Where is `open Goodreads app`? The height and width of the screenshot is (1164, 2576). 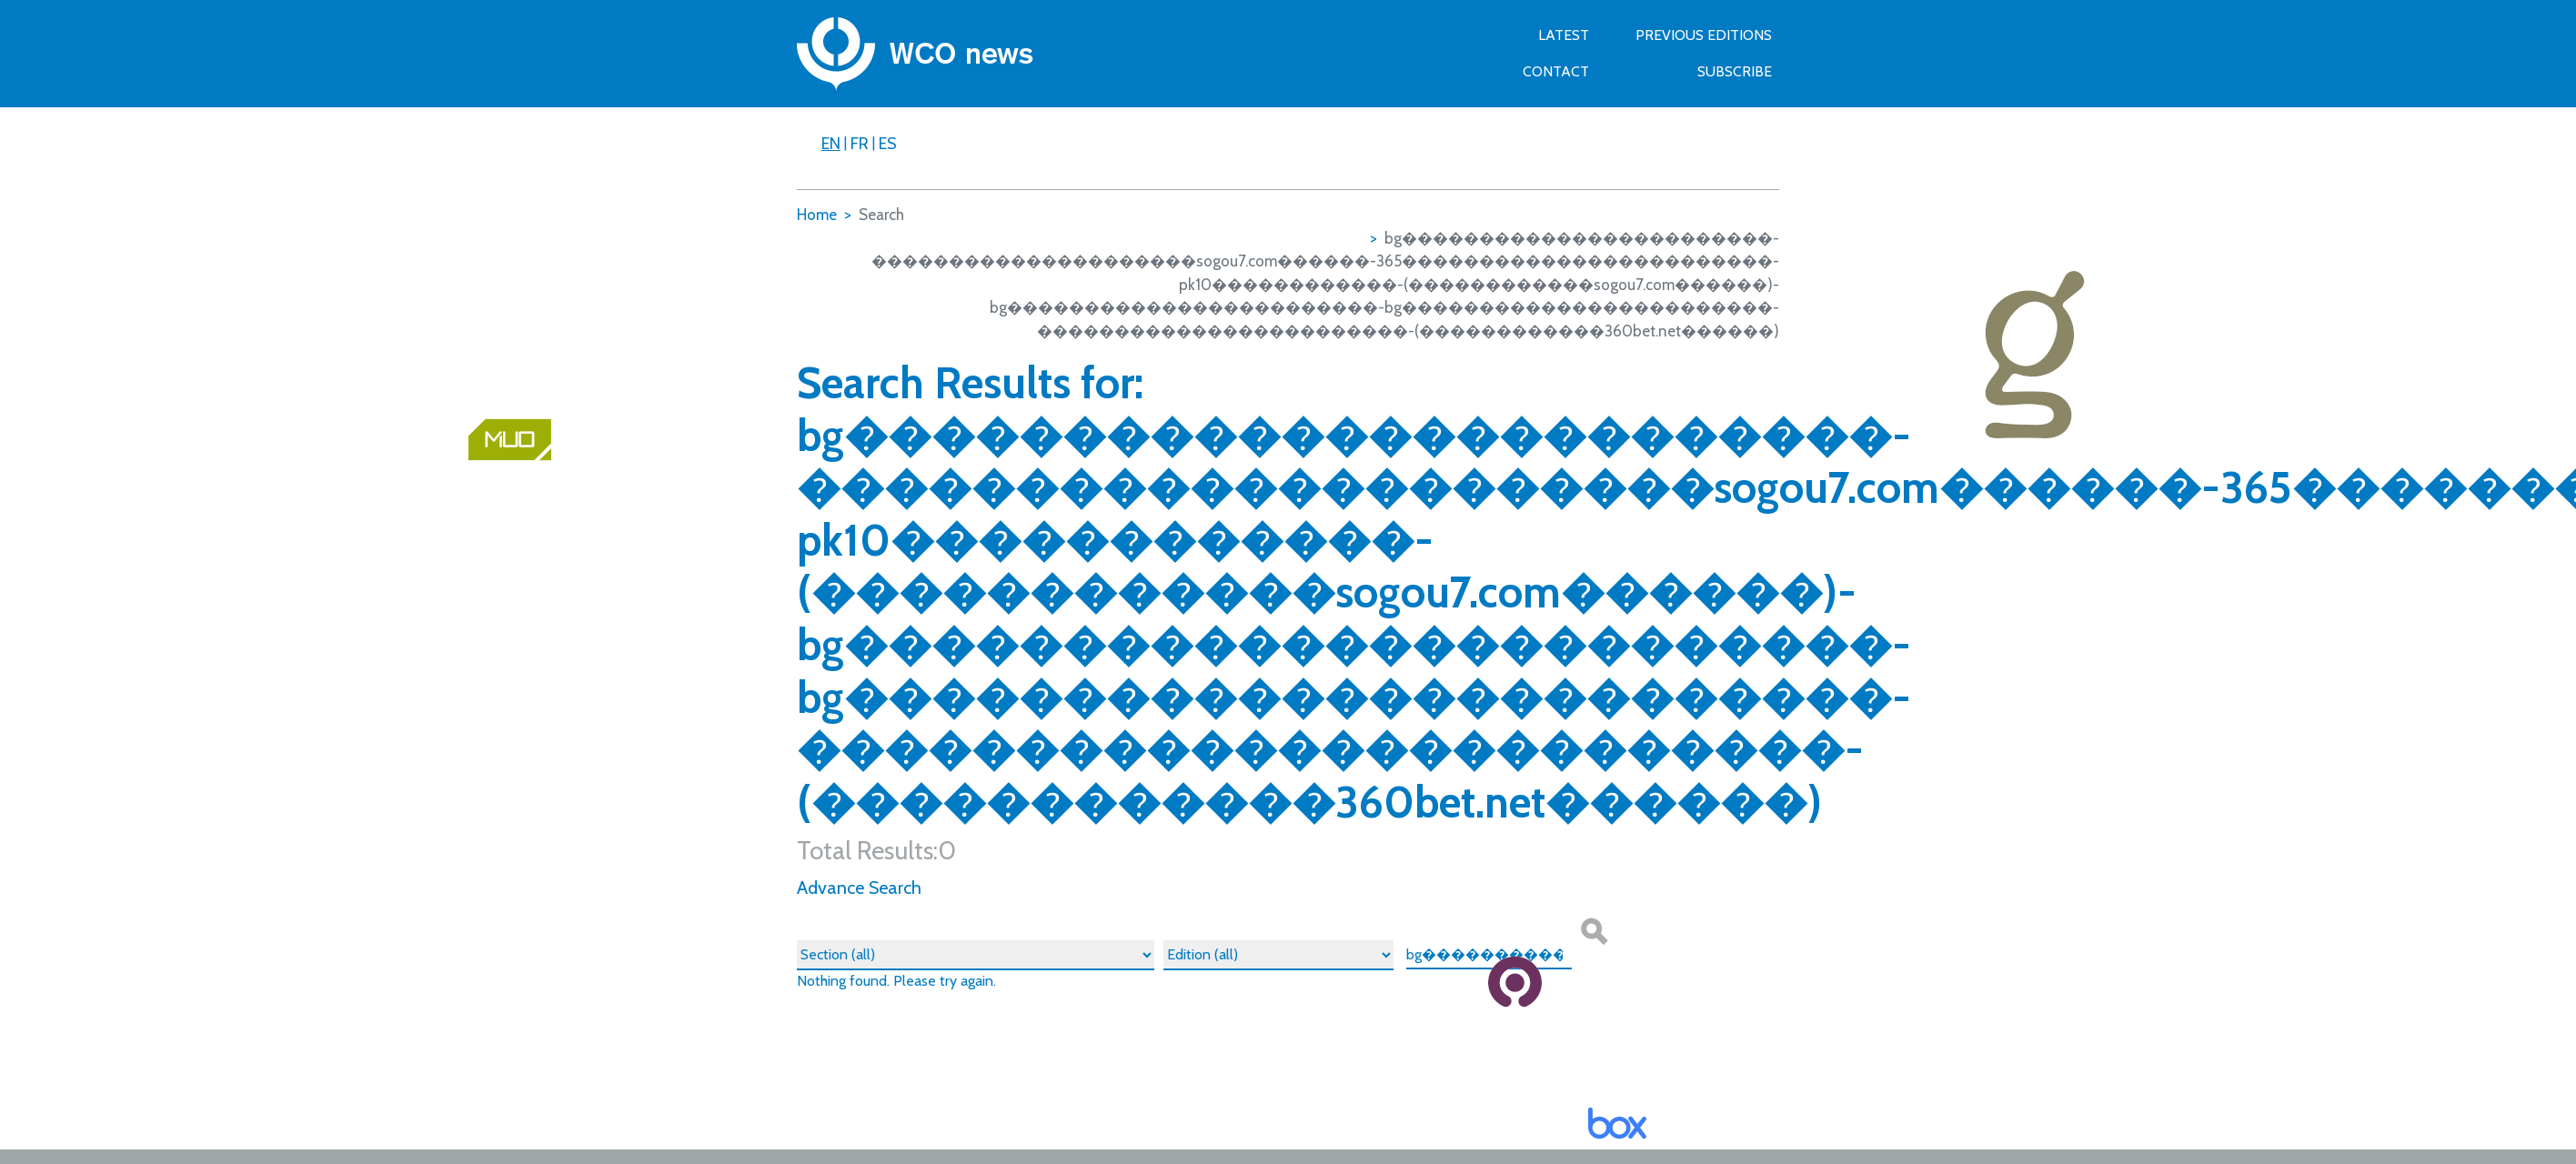 open Goodreads app is located at coordinates (2035, 355).